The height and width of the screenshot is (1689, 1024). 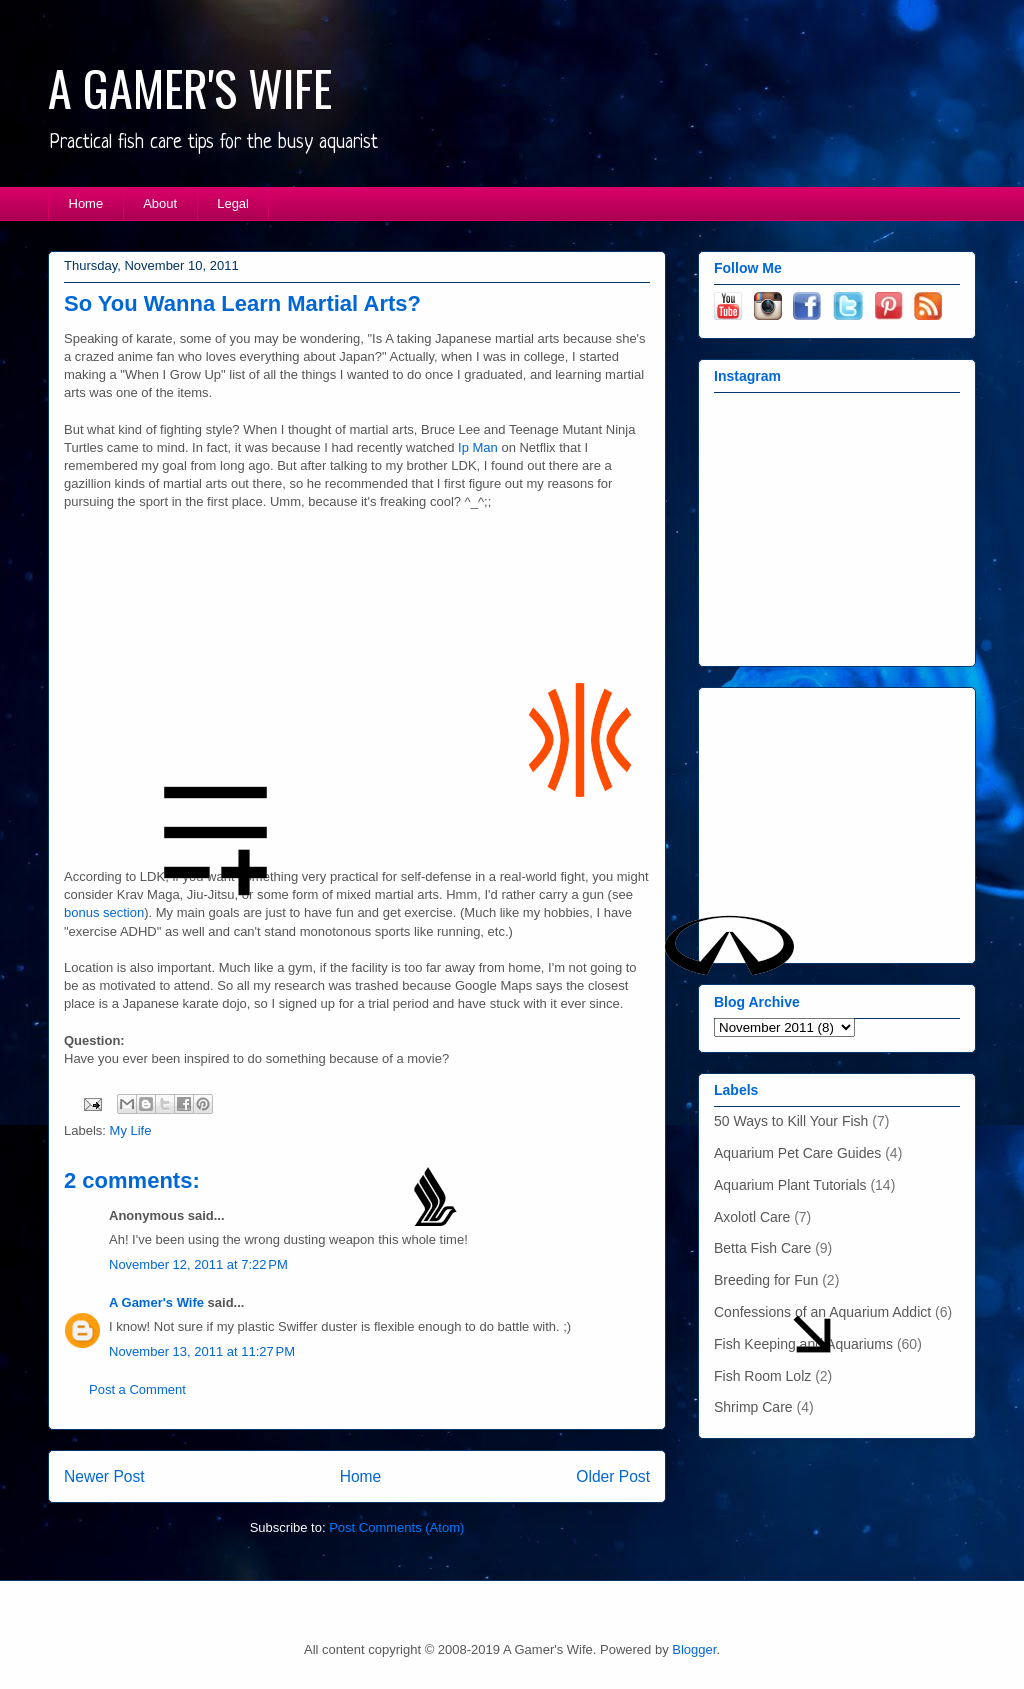 What do you see at coordinates (580, 740) in the screenshot?
I see `talos logo` at bounding box center [580, 740].